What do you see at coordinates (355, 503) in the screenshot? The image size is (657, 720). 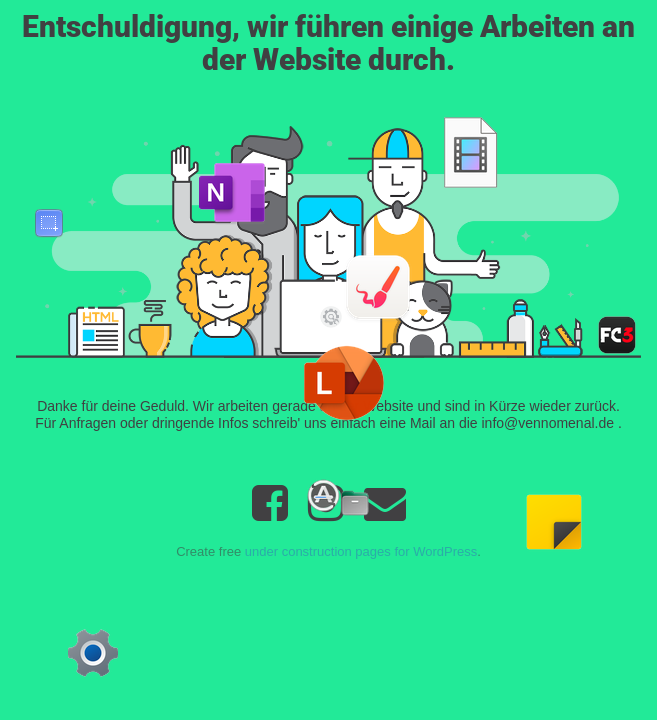 I see `open the file manager application` at bounding box center [355, 503].